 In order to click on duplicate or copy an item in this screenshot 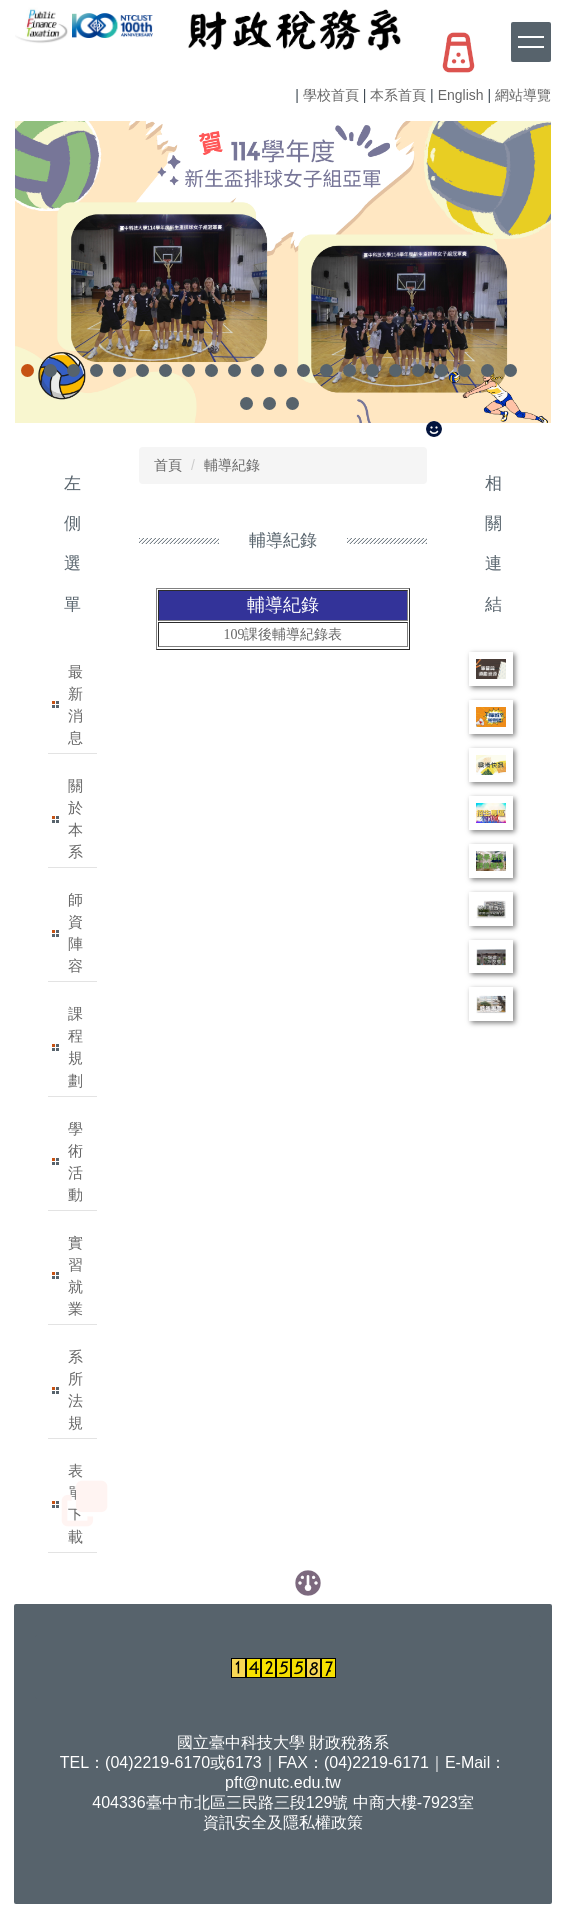, I will do `click(84, 1503)`.